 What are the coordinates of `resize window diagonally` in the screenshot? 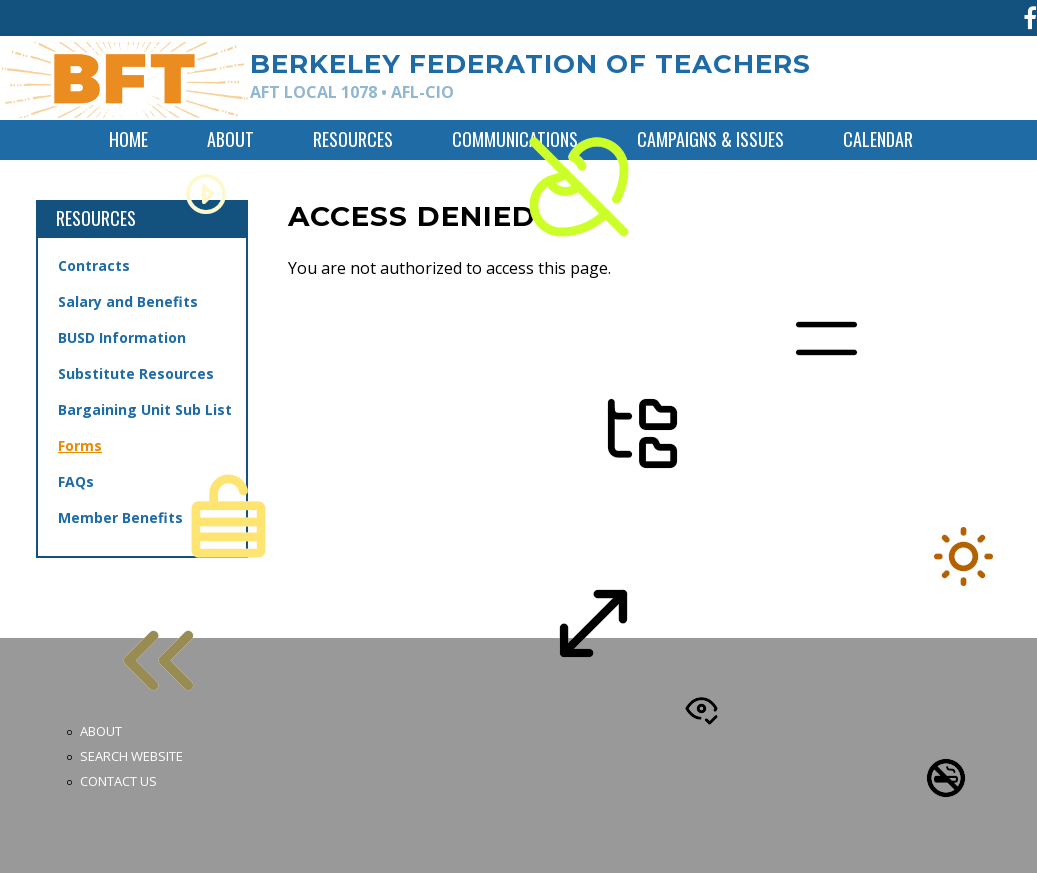 It's located at (593, 623).